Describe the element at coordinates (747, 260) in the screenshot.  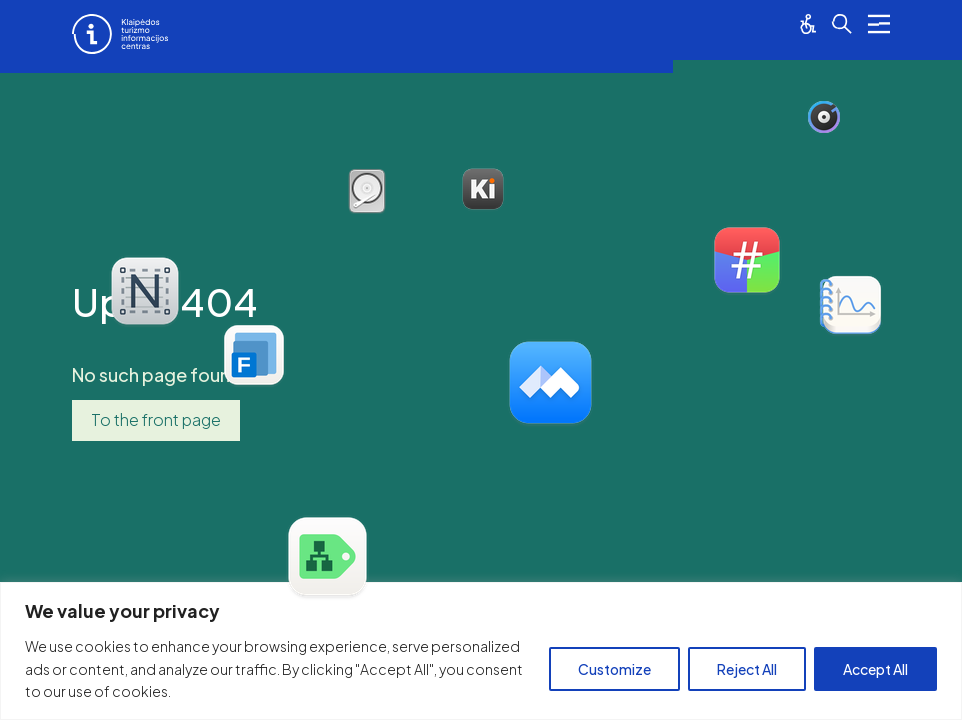
I see `open gtkhash checksum verification tool` at that location.